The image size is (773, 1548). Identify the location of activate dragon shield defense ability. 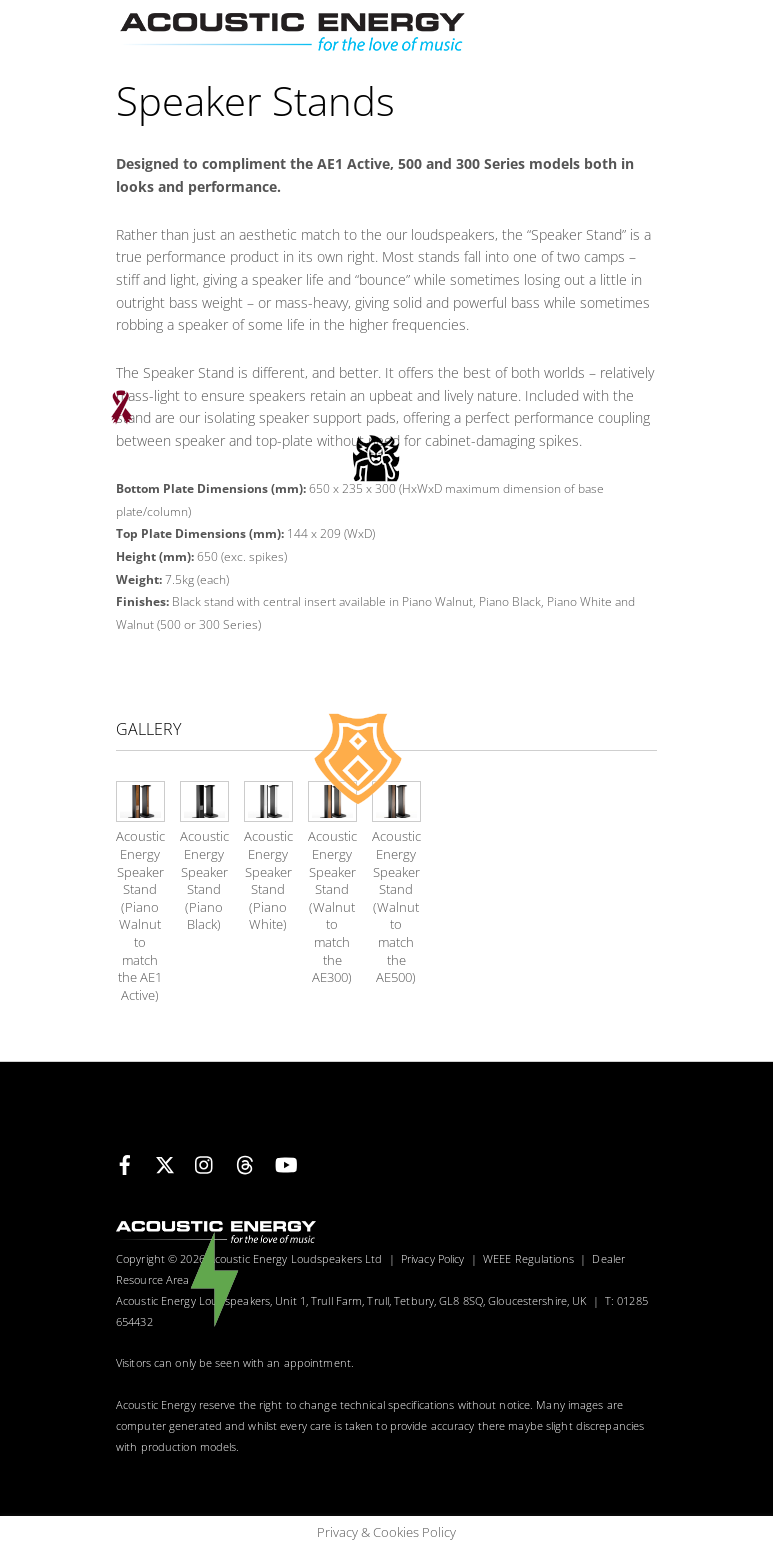
(358, 759).